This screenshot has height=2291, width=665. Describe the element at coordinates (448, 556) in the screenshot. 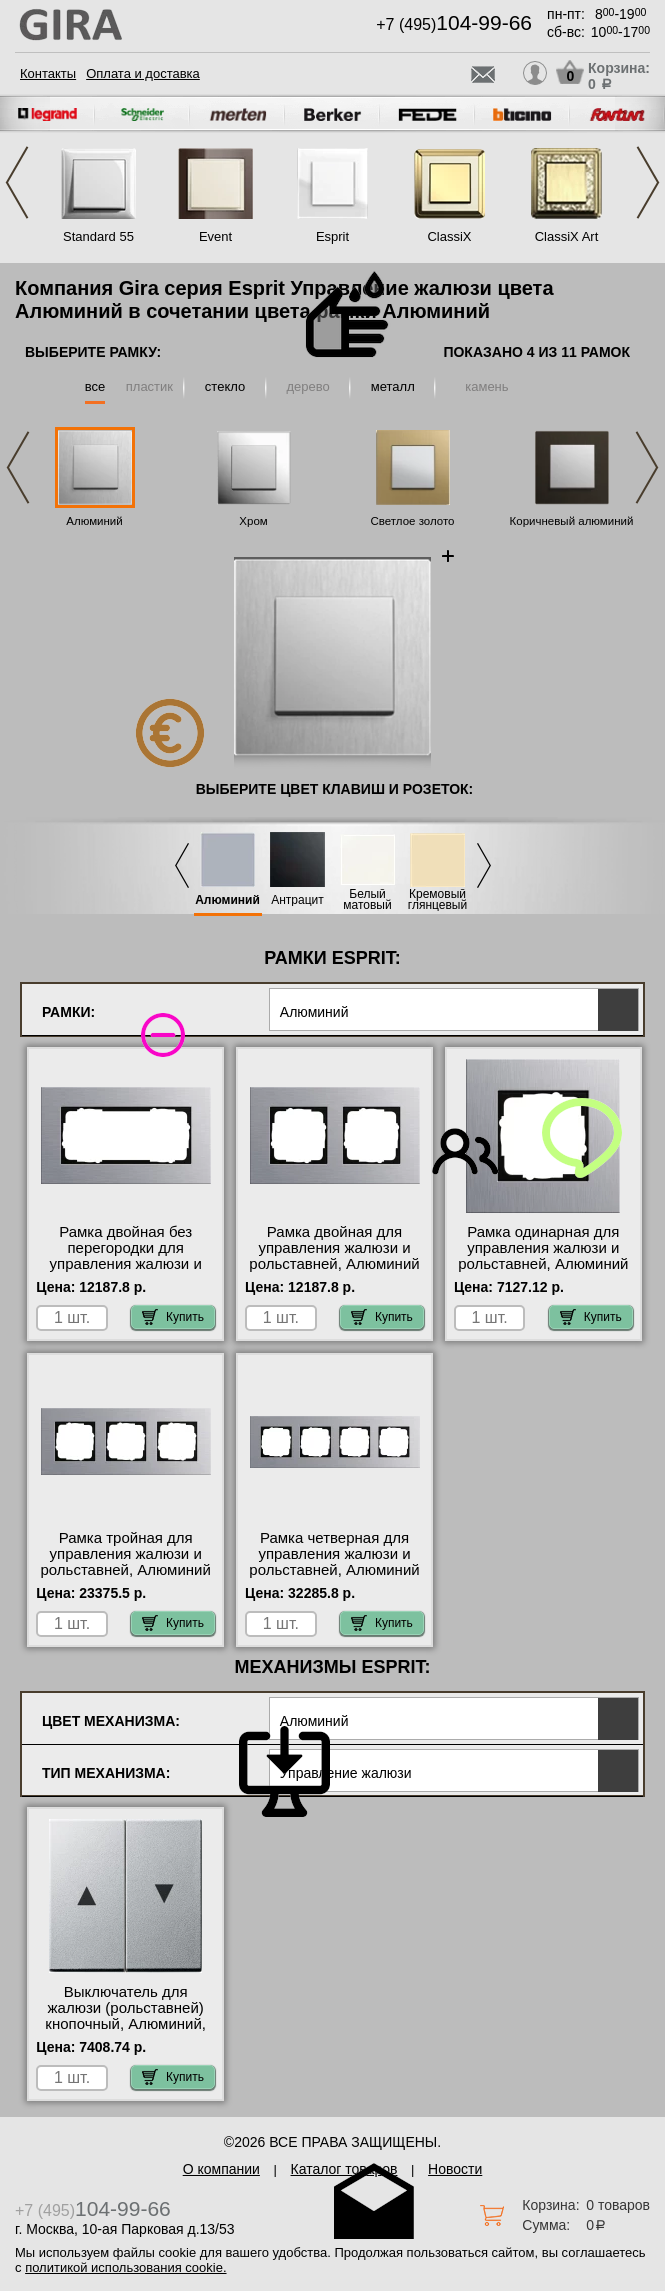

I see `add a new item` at that location.